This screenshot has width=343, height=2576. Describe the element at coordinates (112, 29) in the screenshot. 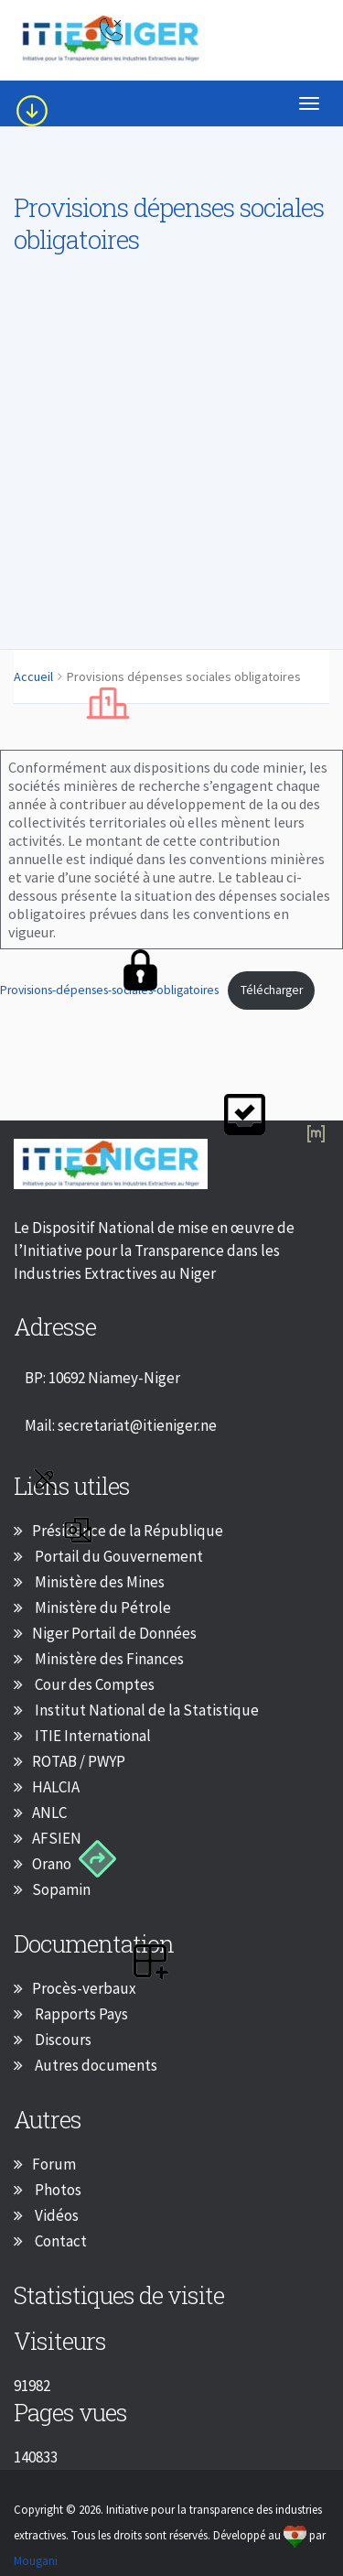

I see `end or decline a phone call` at that location.